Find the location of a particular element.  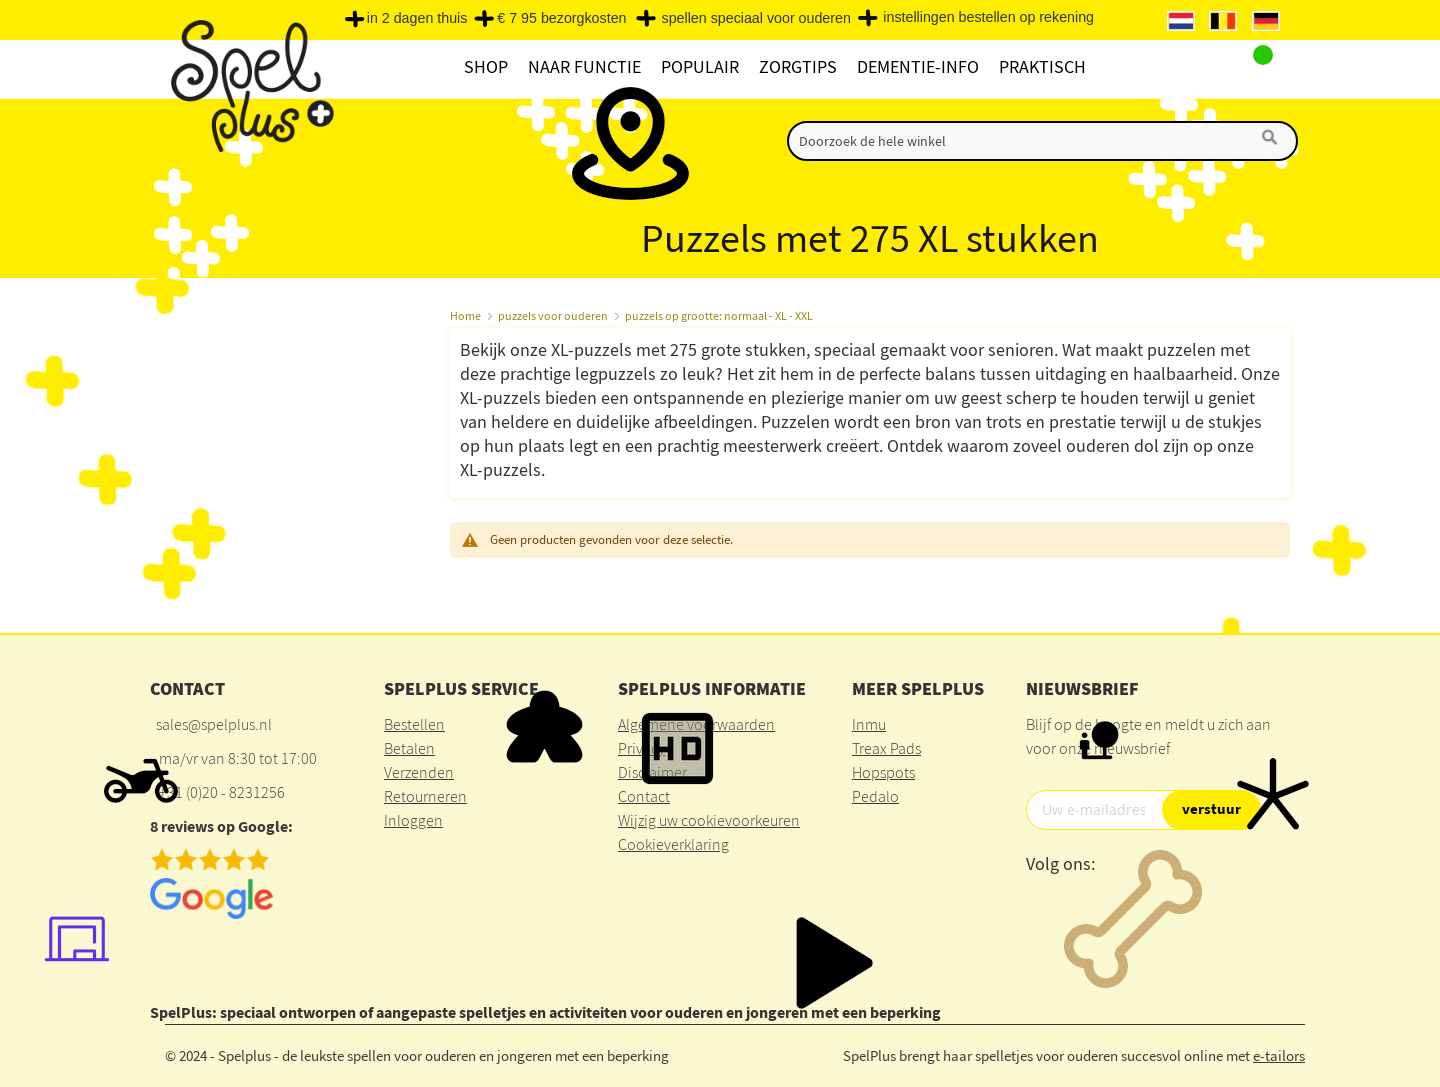

open whiteboard or presentation mode is located at coordinates (77, 940).